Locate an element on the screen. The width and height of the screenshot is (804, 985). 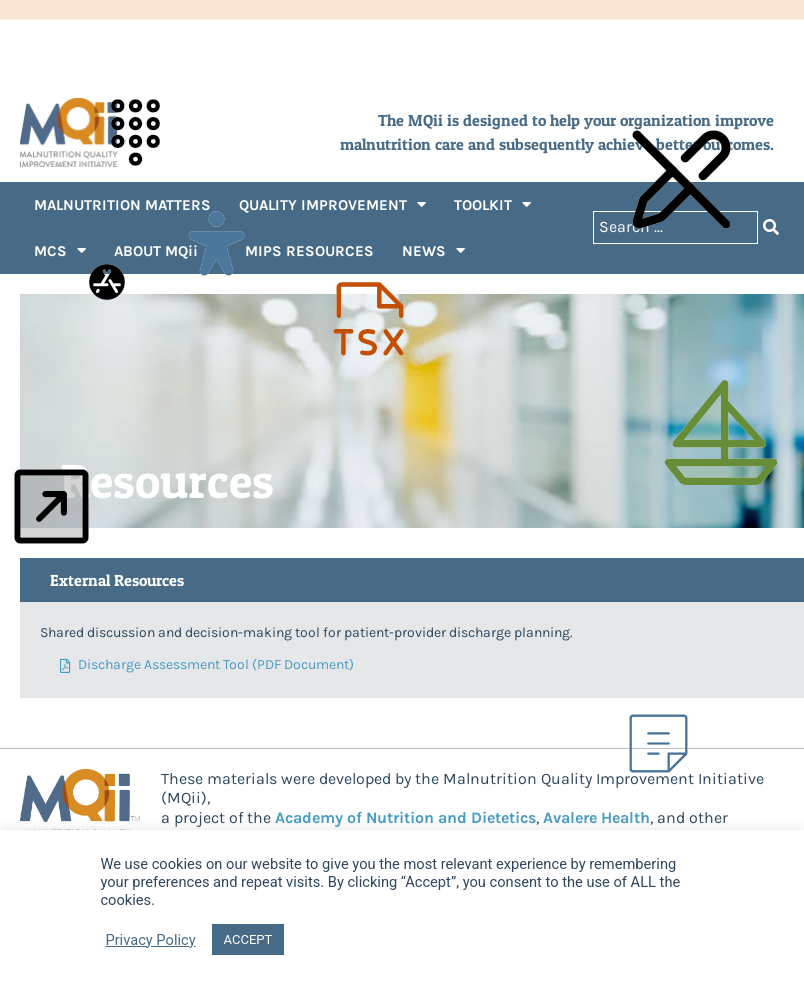
a typescript react (.tsx) file is located at coordinates (370, 322).